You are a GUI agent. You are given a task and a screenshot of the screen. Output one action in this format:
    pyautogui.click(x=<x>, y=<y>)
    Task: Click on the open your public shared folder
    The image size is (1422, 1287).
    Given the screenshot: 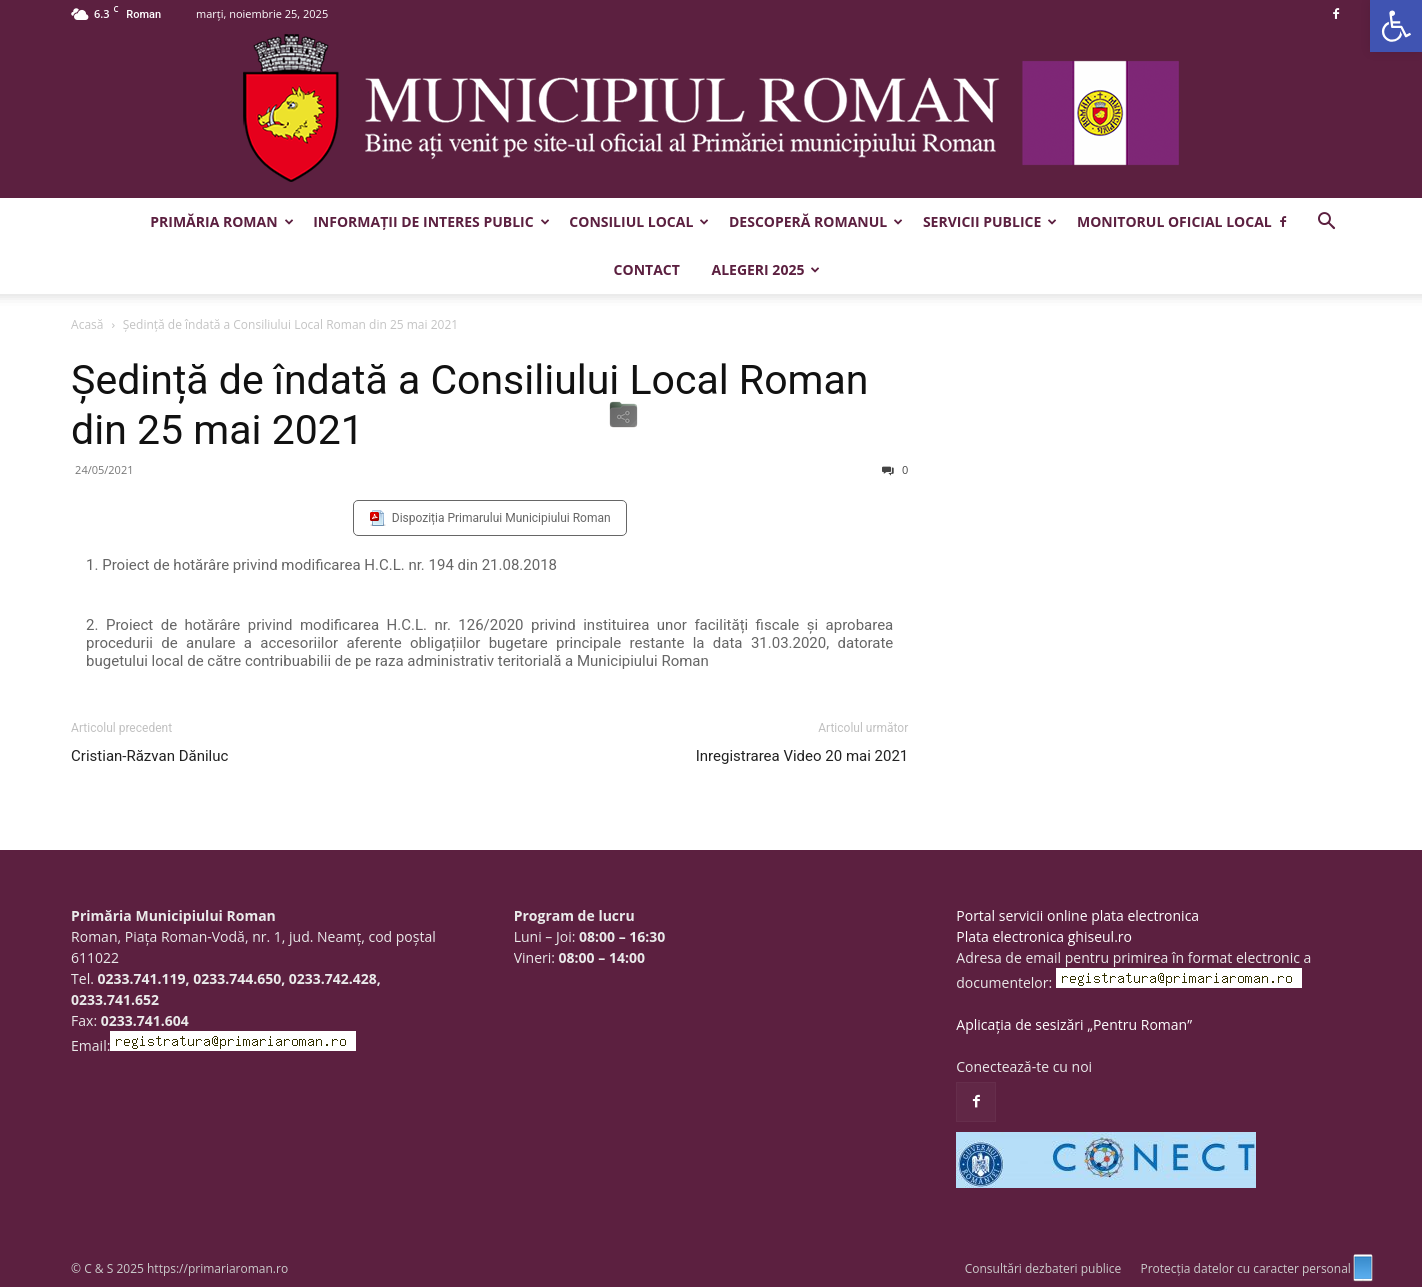 What is the action you would take?
    pyautogui.click(x=623, y=414)
    